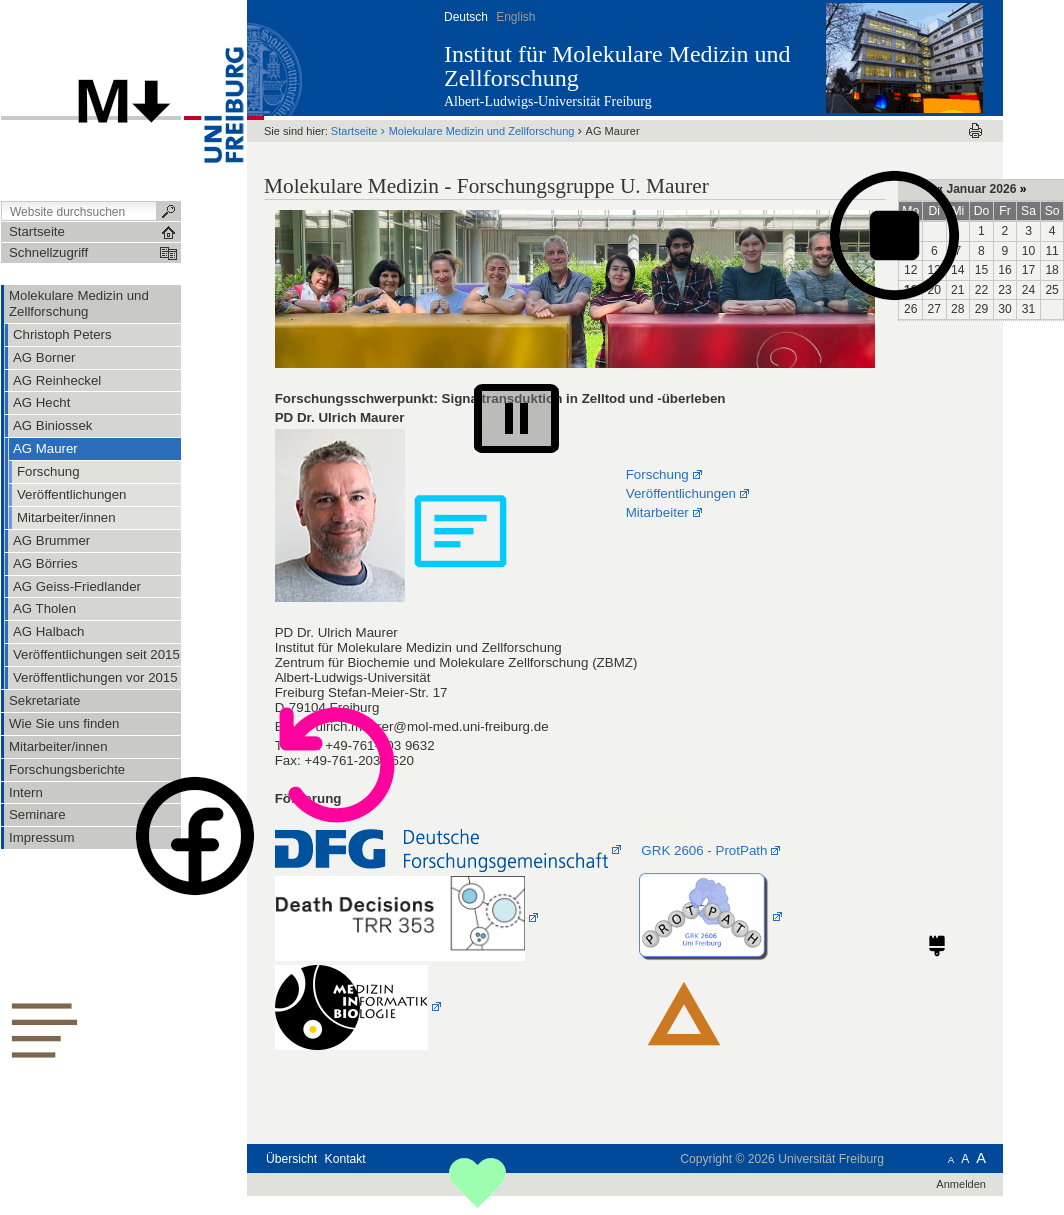 This screenshot has width=1064, height=1215. Describe the element at coordinates (337, 765) in the screenshot. I see `undo the last action` at that location.